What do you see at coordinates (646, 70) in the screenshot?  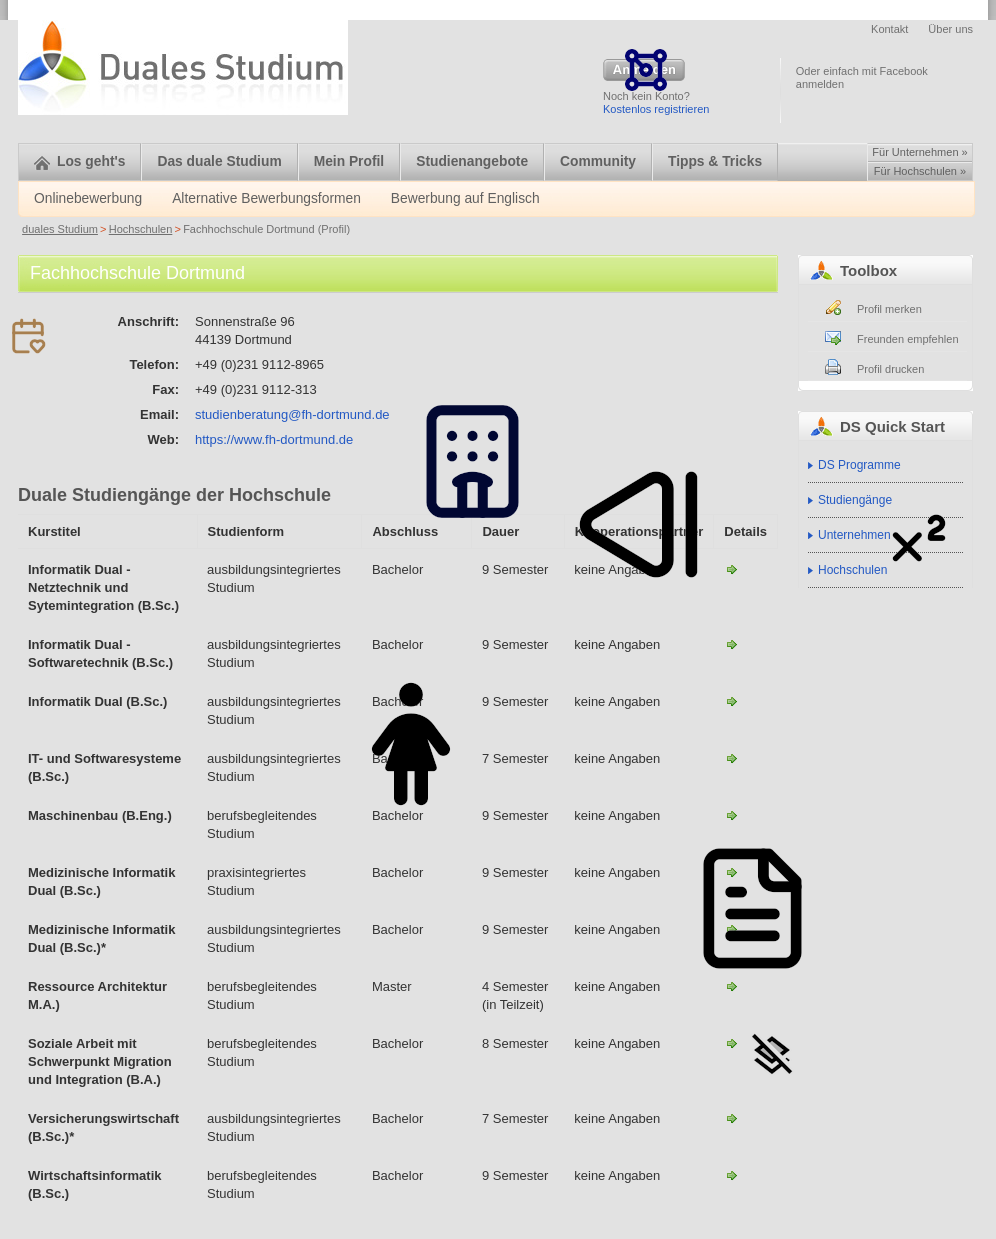 I see `view complex network topology` at bounding box center [646, 70].